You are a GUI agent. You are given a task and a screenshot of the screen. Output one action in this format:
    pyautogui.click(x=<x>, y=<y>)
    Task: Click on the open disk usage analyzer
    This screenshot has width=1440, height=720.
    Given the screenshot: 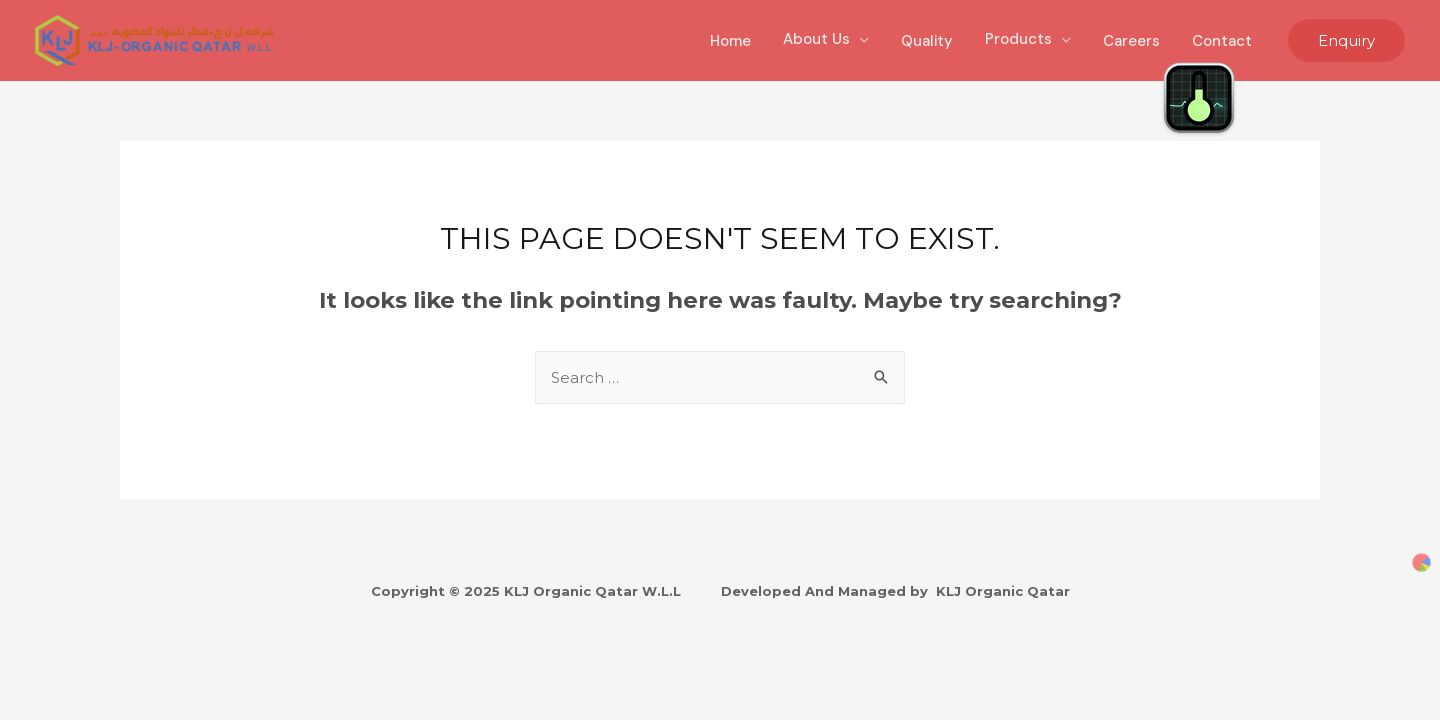 What is the action you would take?
    pyautogui.click(x=1421, y=562)
    